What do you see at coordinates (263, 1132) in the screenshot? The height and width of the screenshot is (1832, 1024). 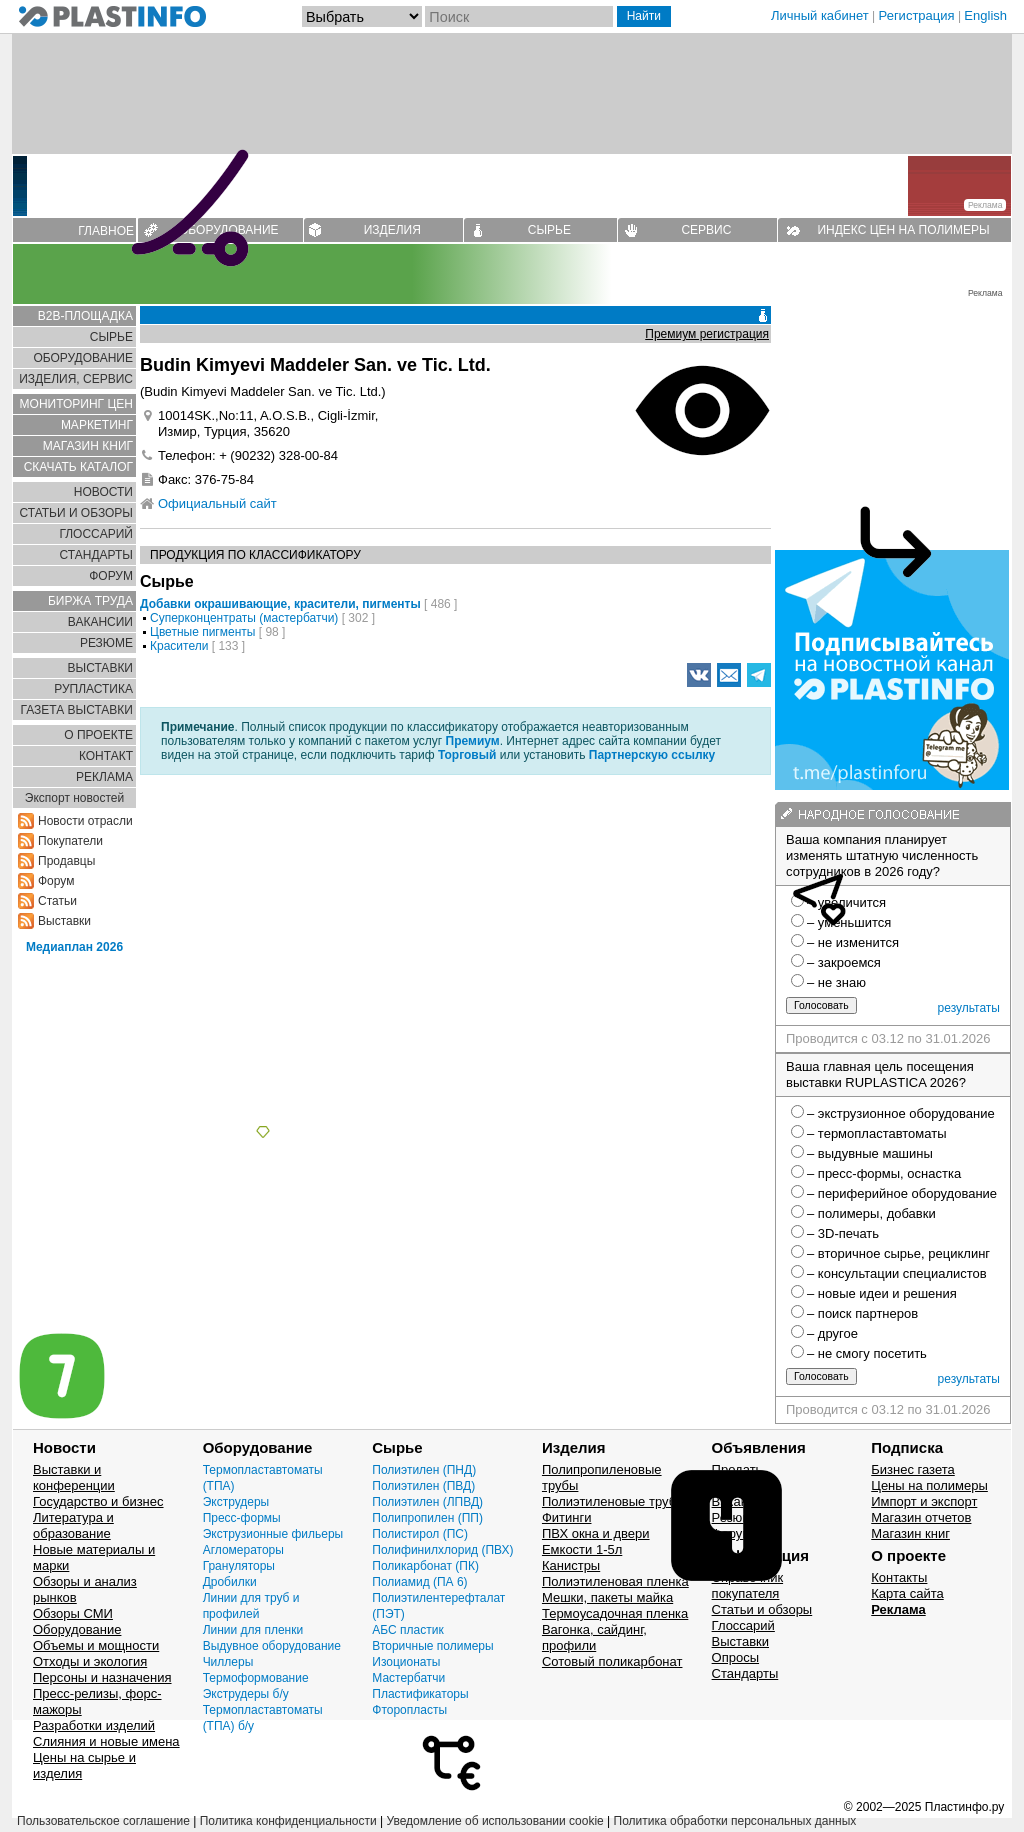 I see `open Sketch design app` at bounding box center [263, 1132].